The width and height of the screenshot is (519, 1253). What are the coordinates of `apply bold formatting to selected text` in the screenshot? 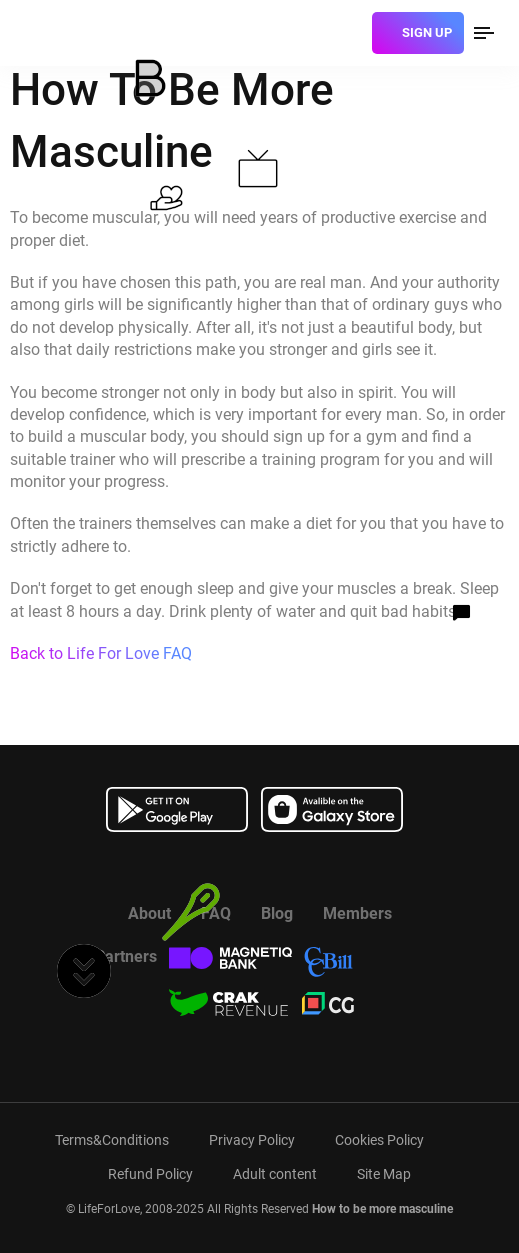 It's located at (148, 79).